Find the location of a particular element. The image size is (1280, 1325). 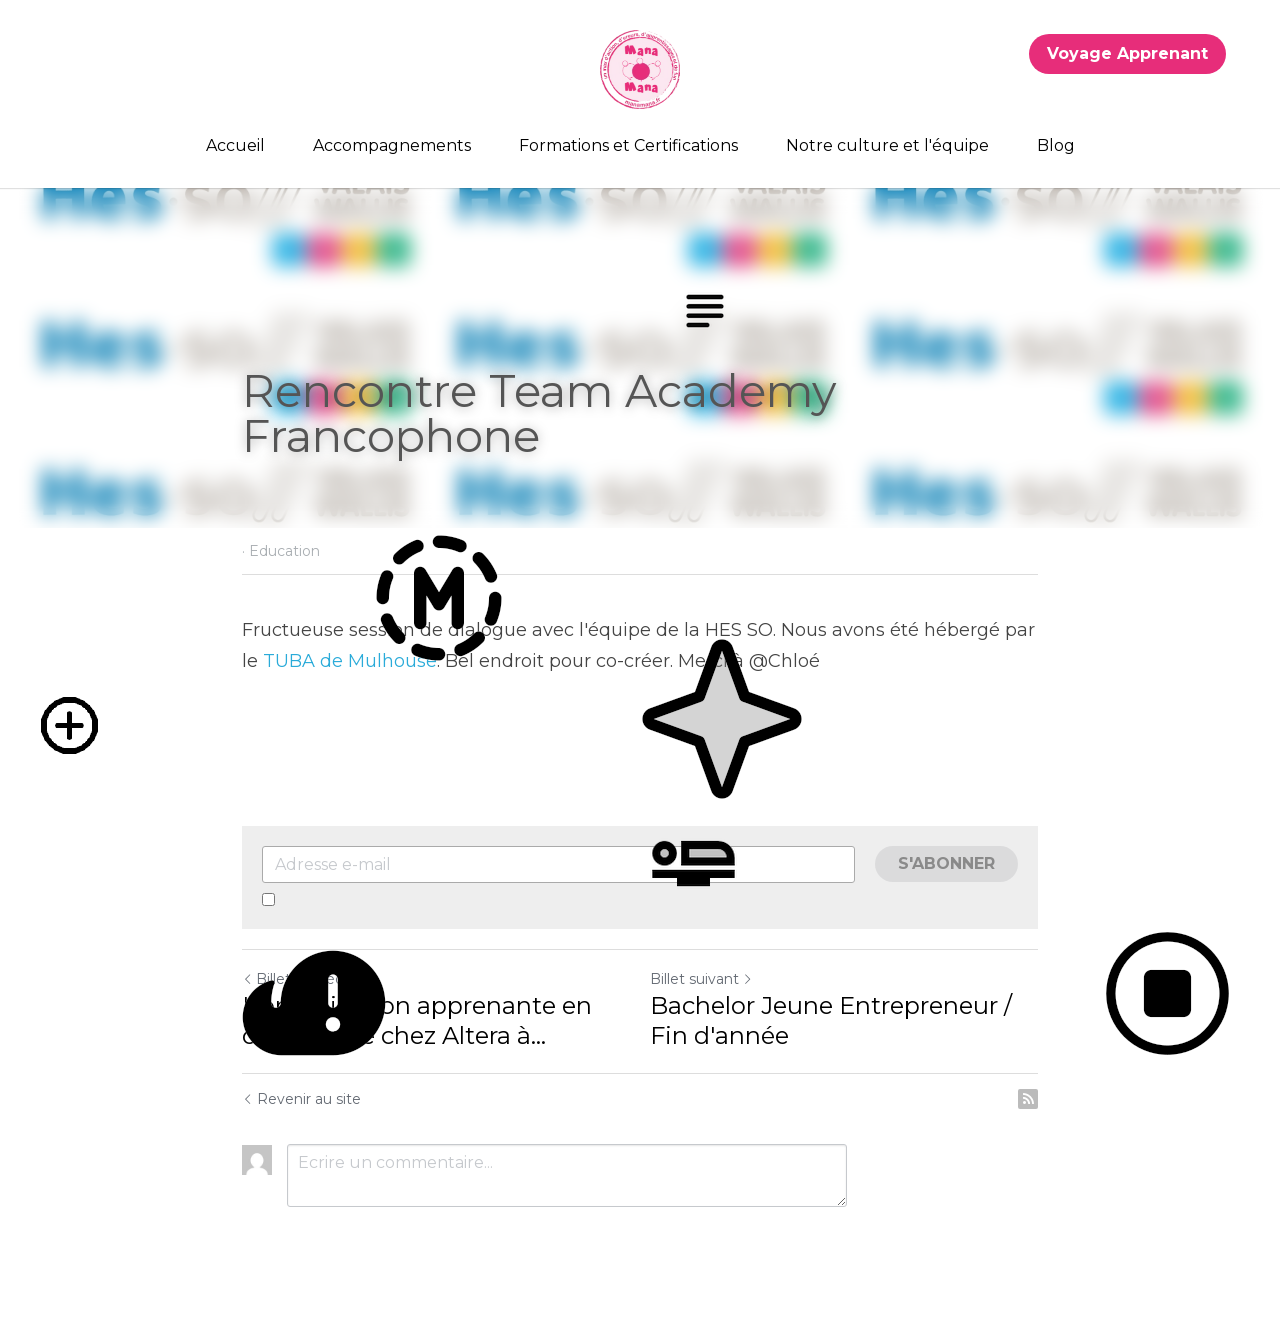

stop media playback is located at coordinates (1167, 993).